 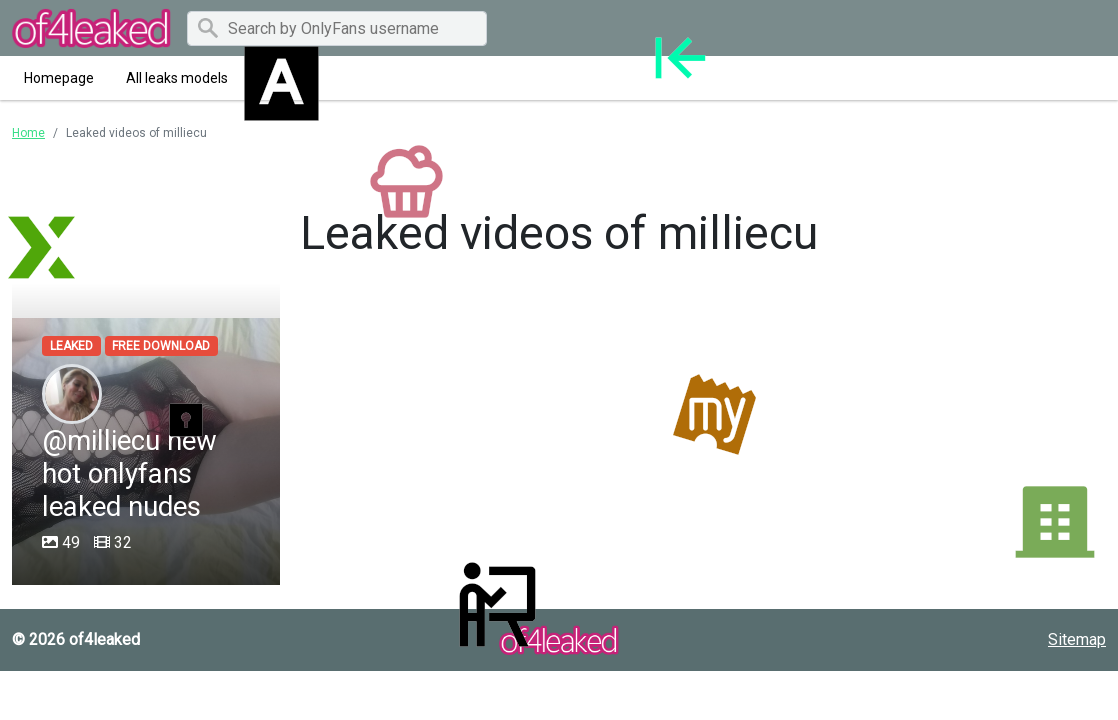 I want to click on start or view a presentation, so click(x=497, y=604).